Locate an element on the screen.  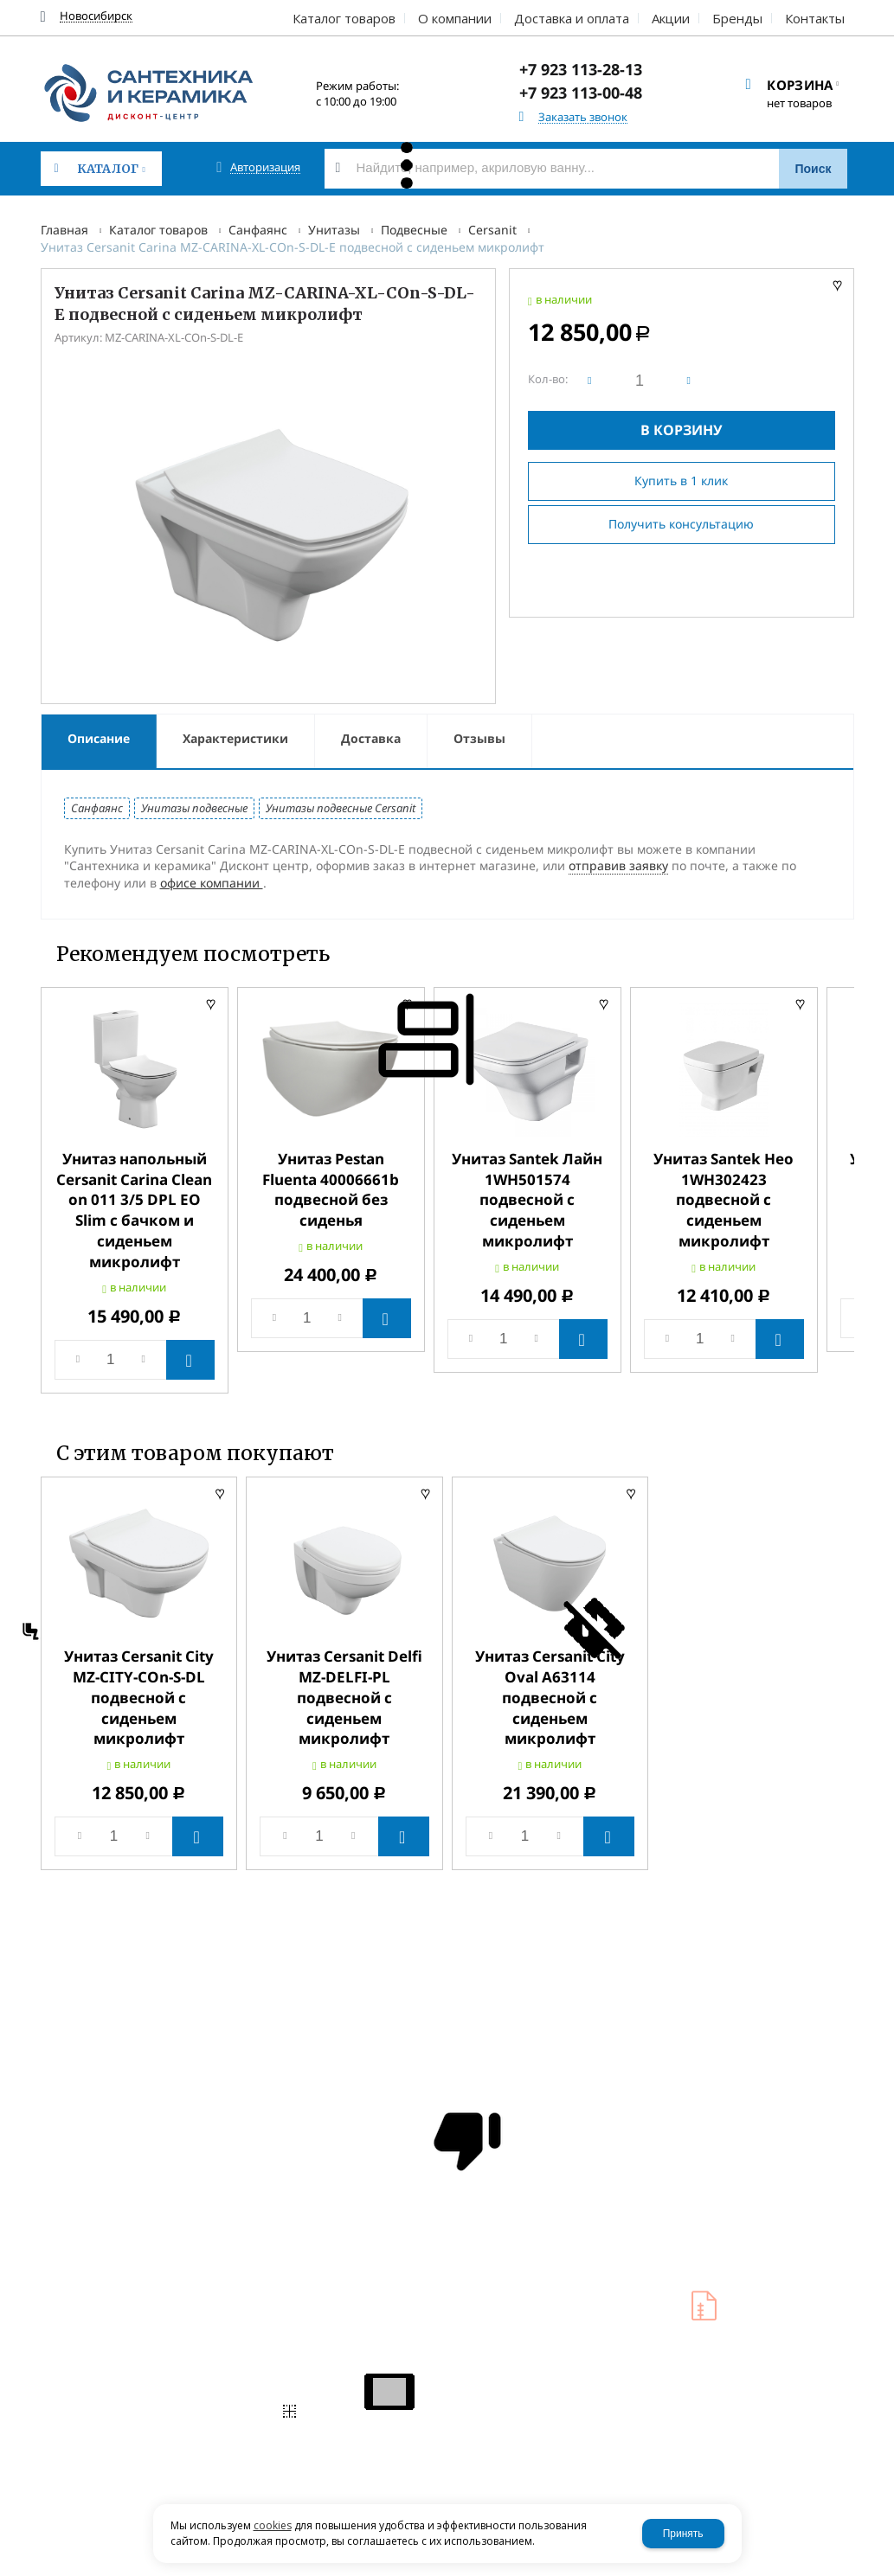
apply inner borders to selected cells is located at coordinates (289, 2411).